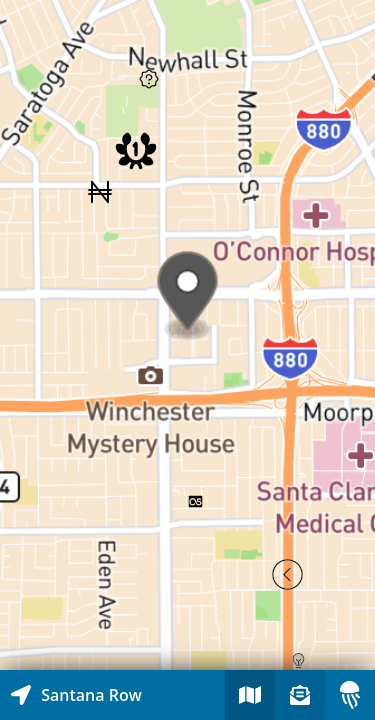  I want to click on open Last.fm app or website, so click(195, 501).